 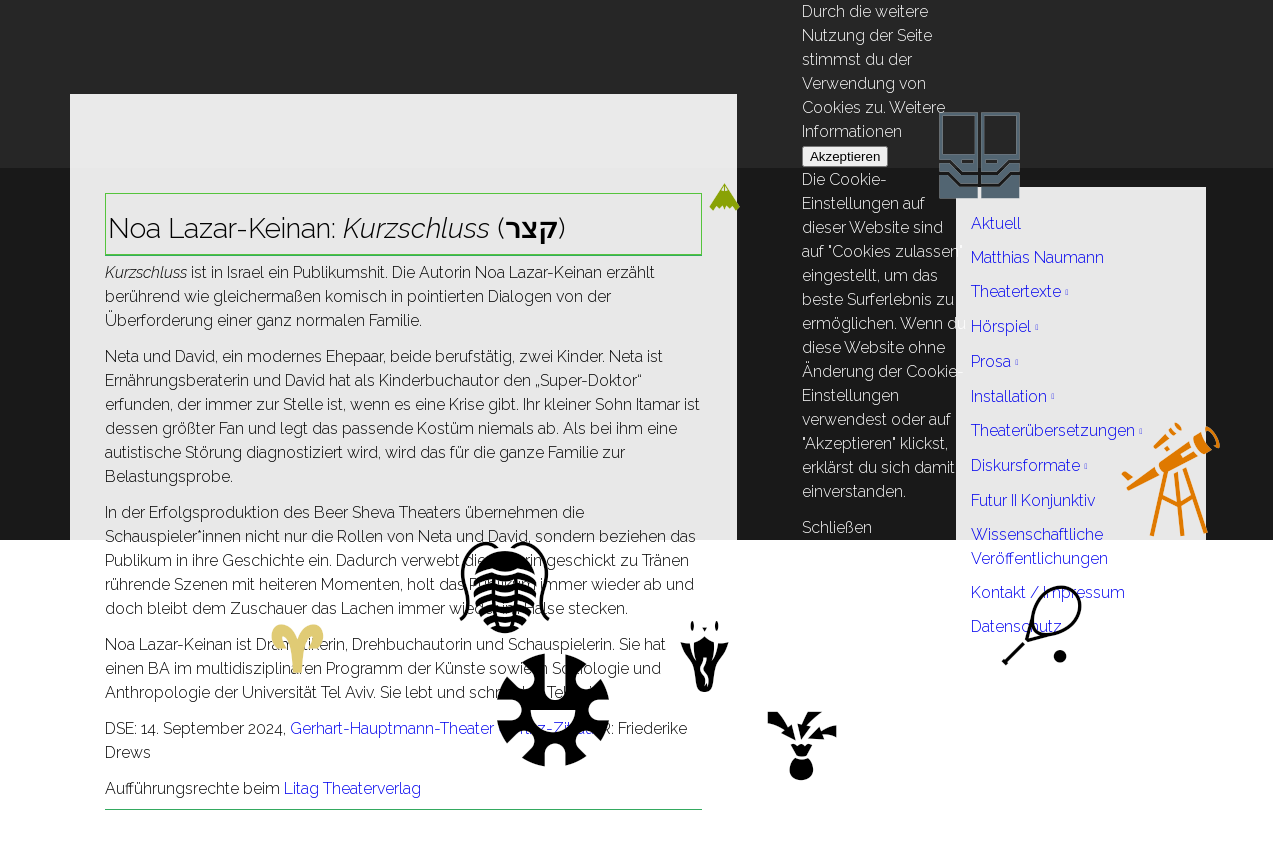 I want to click on access public transit or bus schedule, so click(x=979, y=155).